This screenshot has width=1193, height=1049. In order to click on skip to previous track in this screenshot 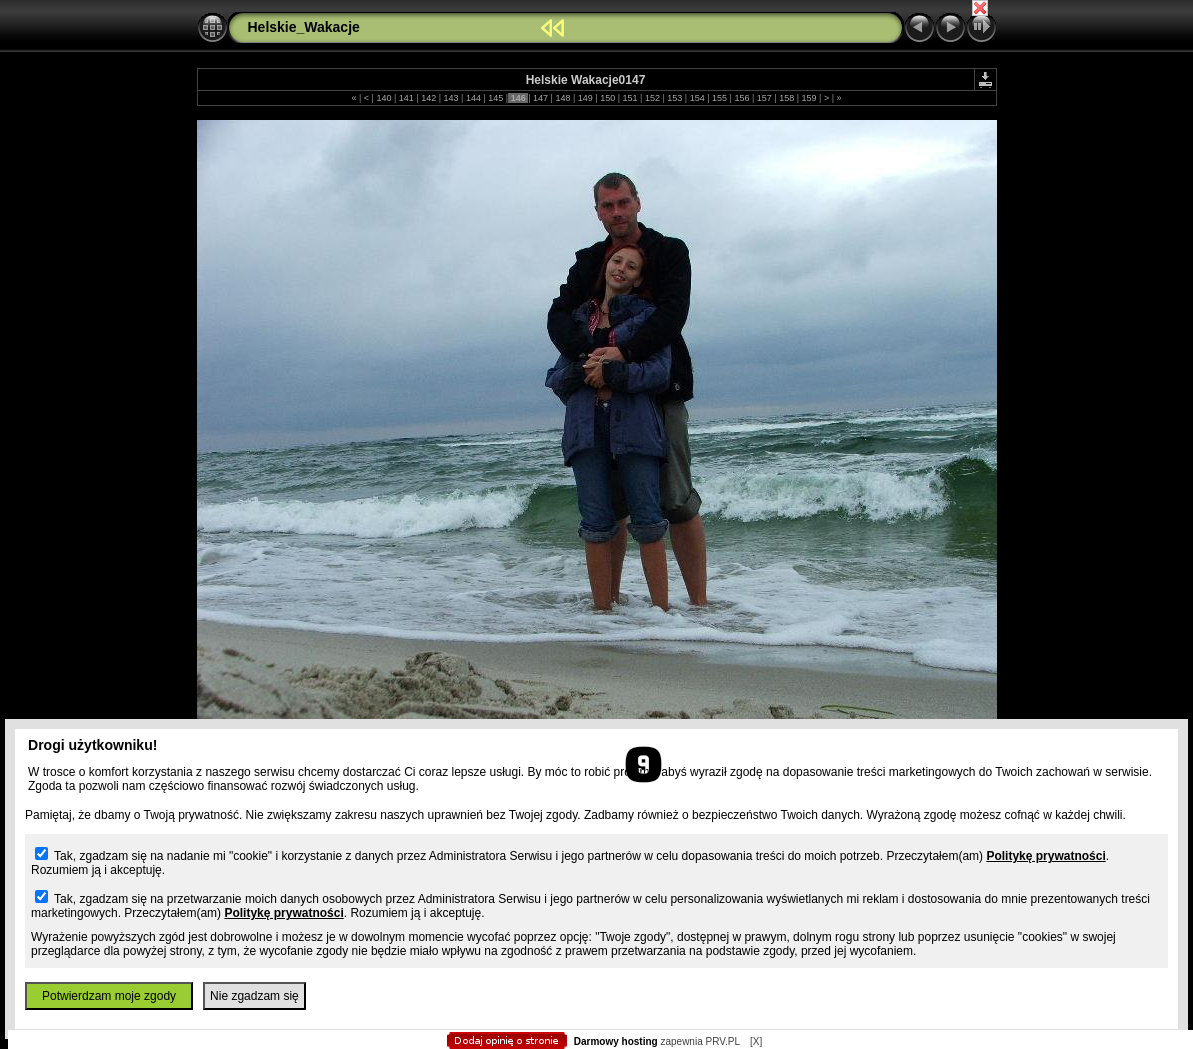, I will do `click(553, 28)`.